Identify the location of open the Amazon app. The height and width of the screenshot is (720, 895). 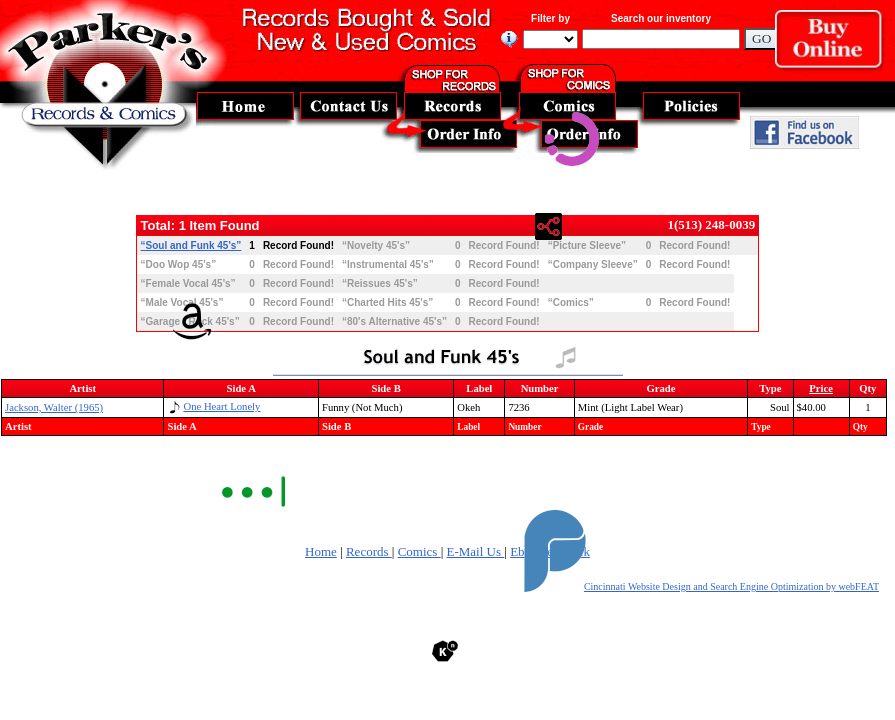
(191, 319).